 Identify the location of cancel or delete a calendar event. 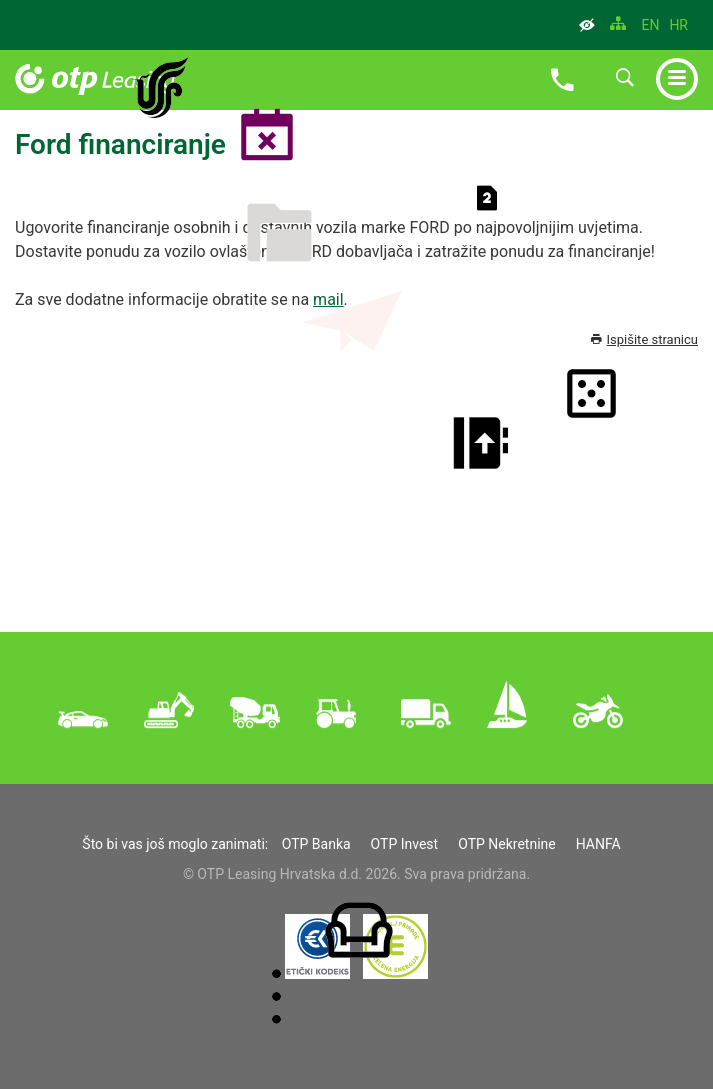
(267, 137).